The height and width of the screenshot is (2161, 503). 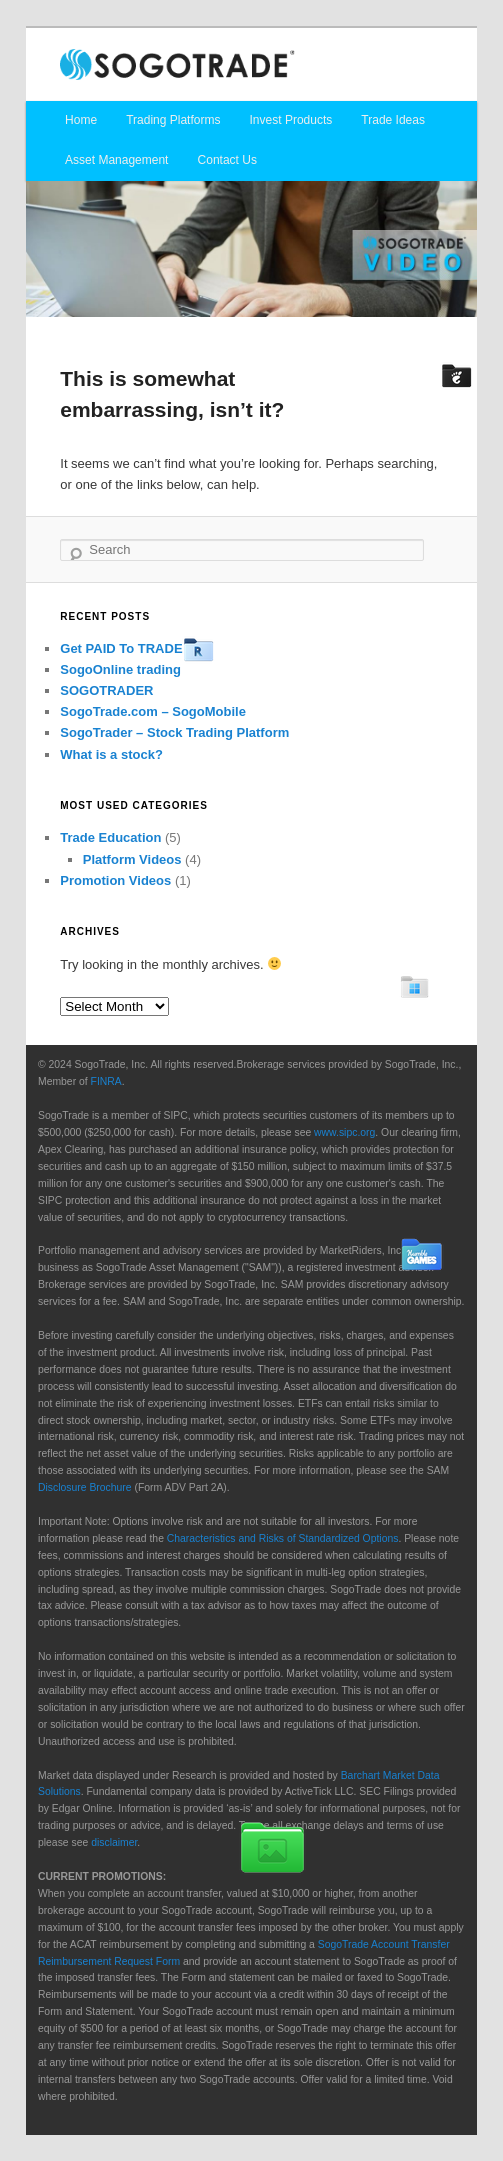 What do you see at coordinates (456, 376) in the screenshot?
I see `open gnome-related files folder` at bounding box center [456, 376].